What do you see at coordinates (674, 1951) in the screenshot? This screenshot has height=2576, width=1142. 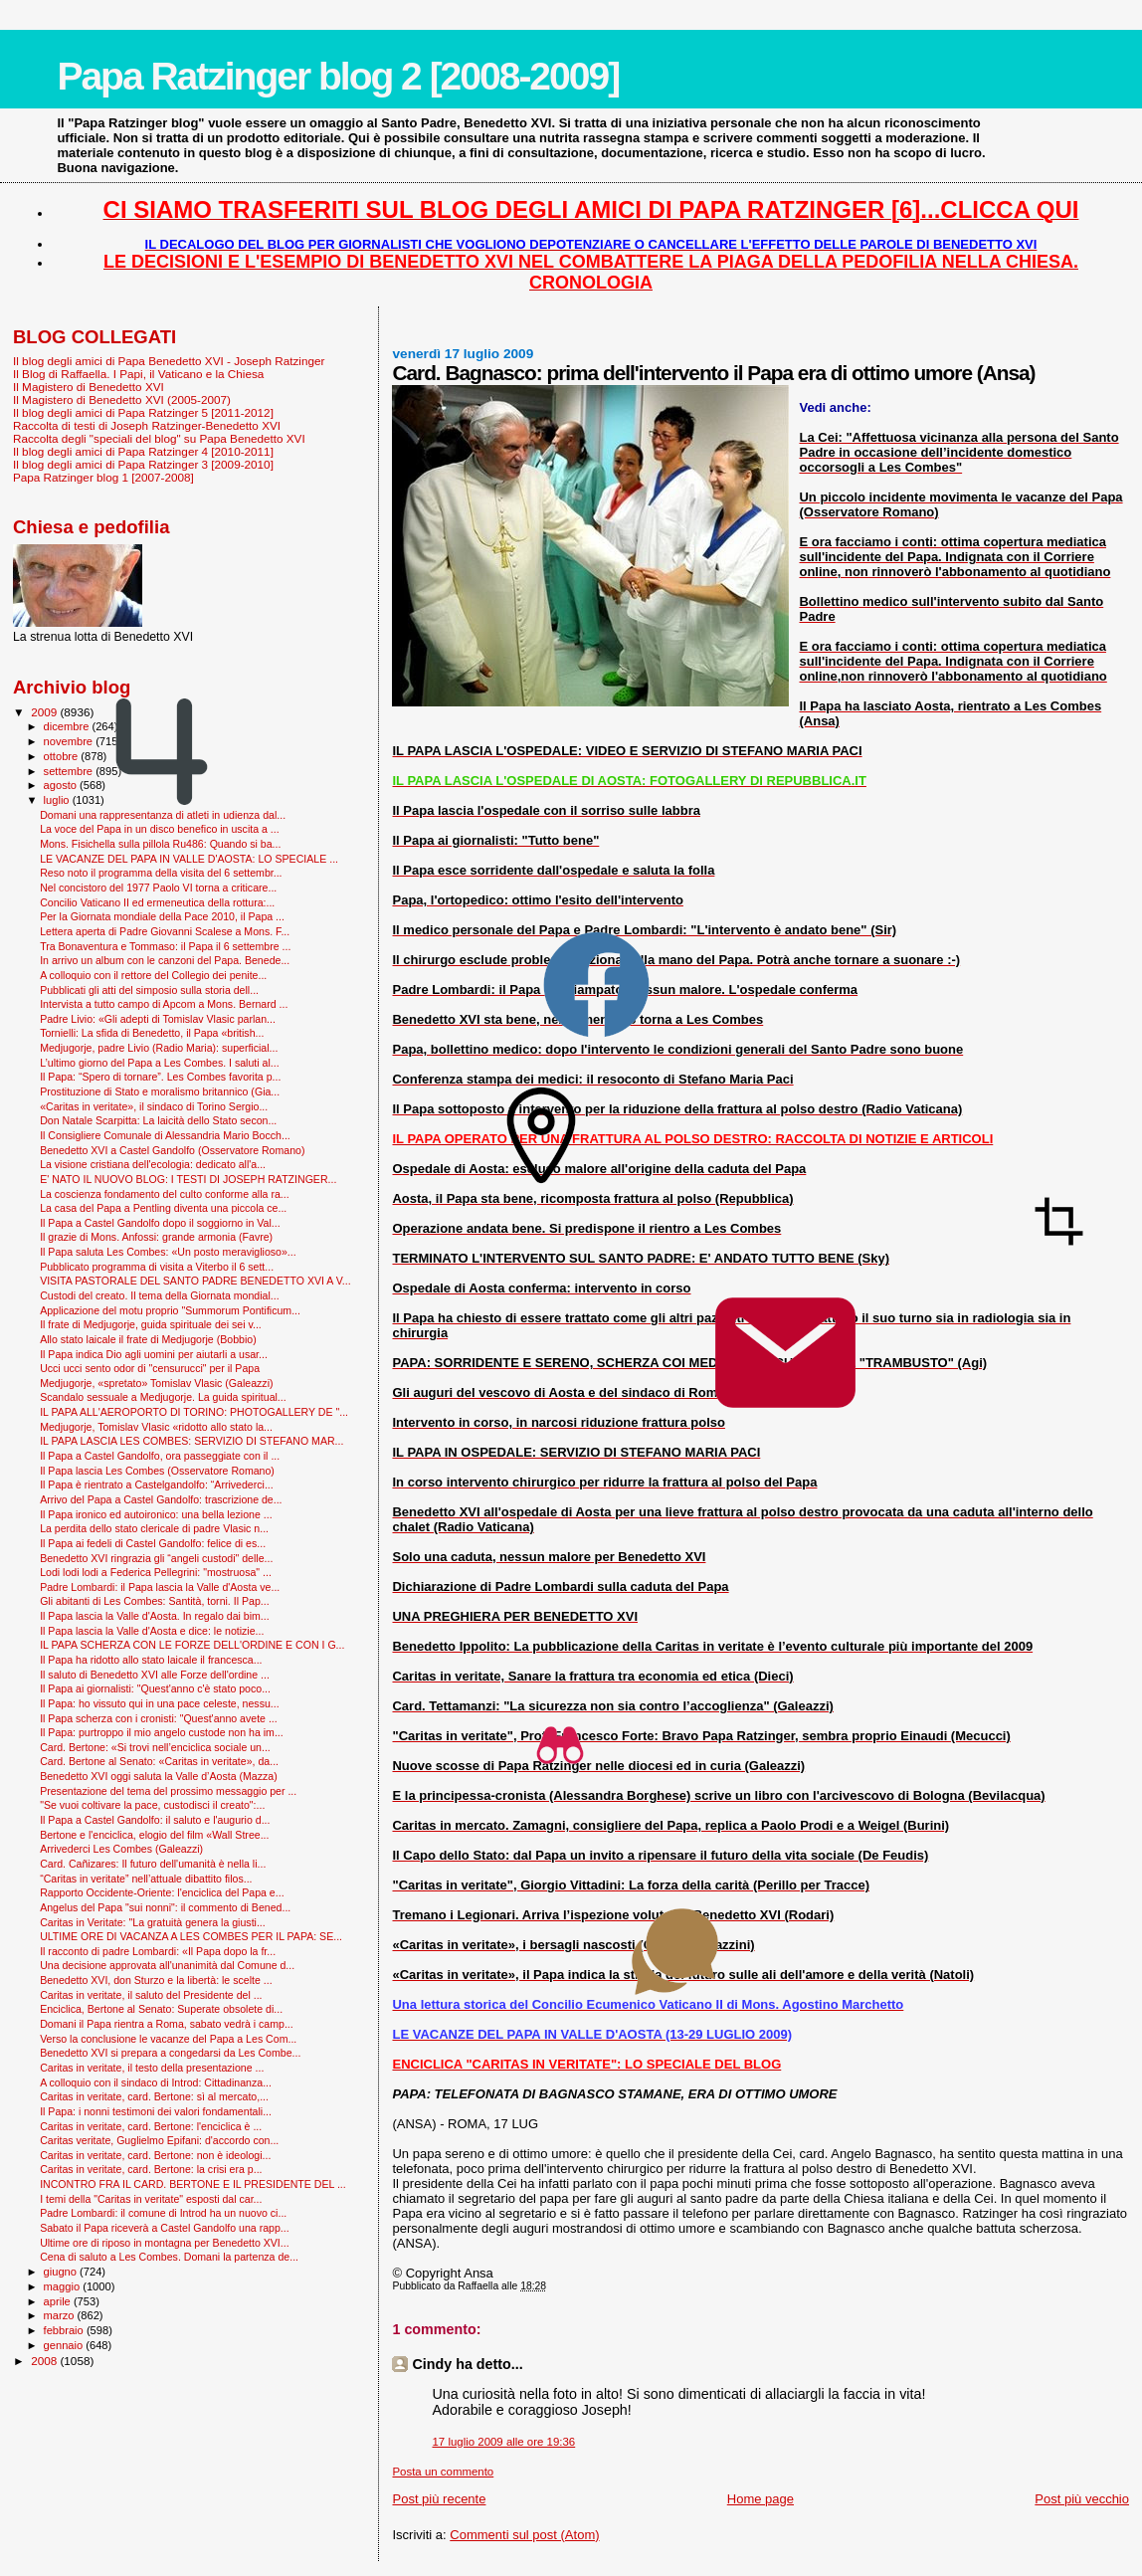 I see `open messaging or chat` at bounding box center [674, 1951].